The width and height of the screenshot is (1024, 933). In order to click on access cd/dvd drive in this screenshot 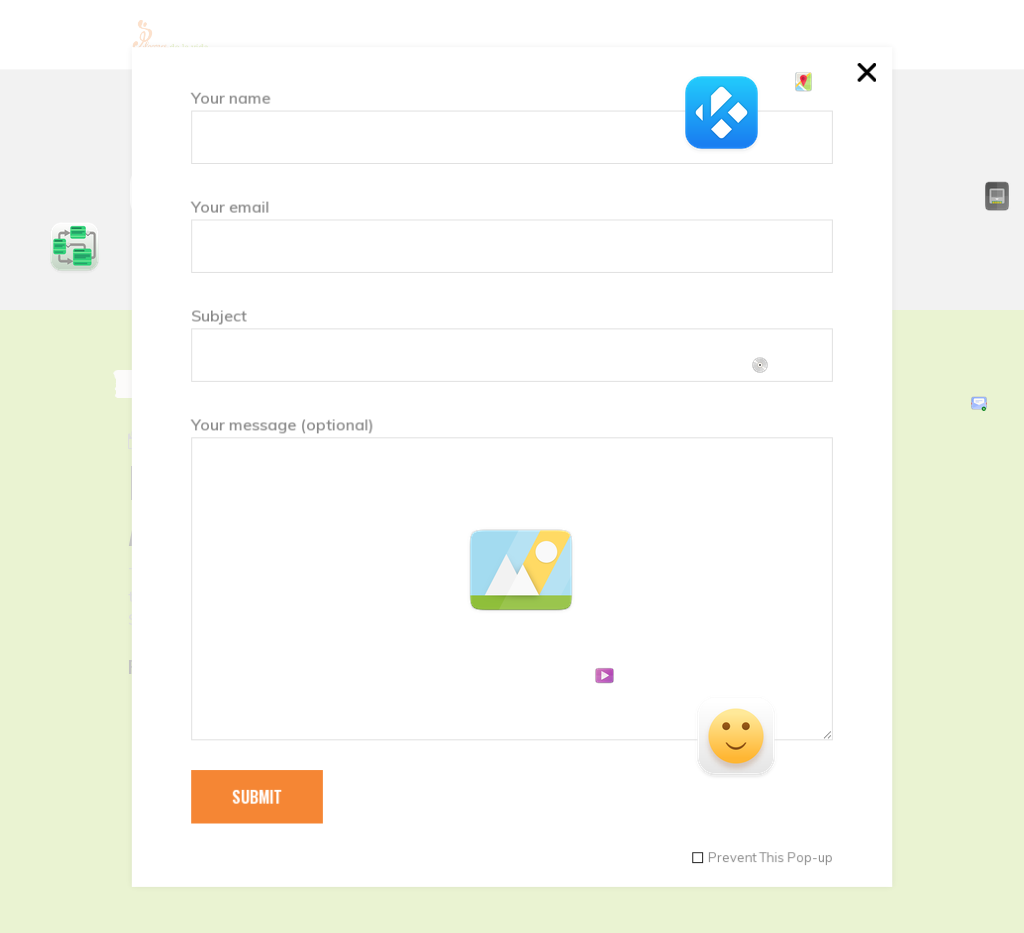, I will do `click(760, 365)`.